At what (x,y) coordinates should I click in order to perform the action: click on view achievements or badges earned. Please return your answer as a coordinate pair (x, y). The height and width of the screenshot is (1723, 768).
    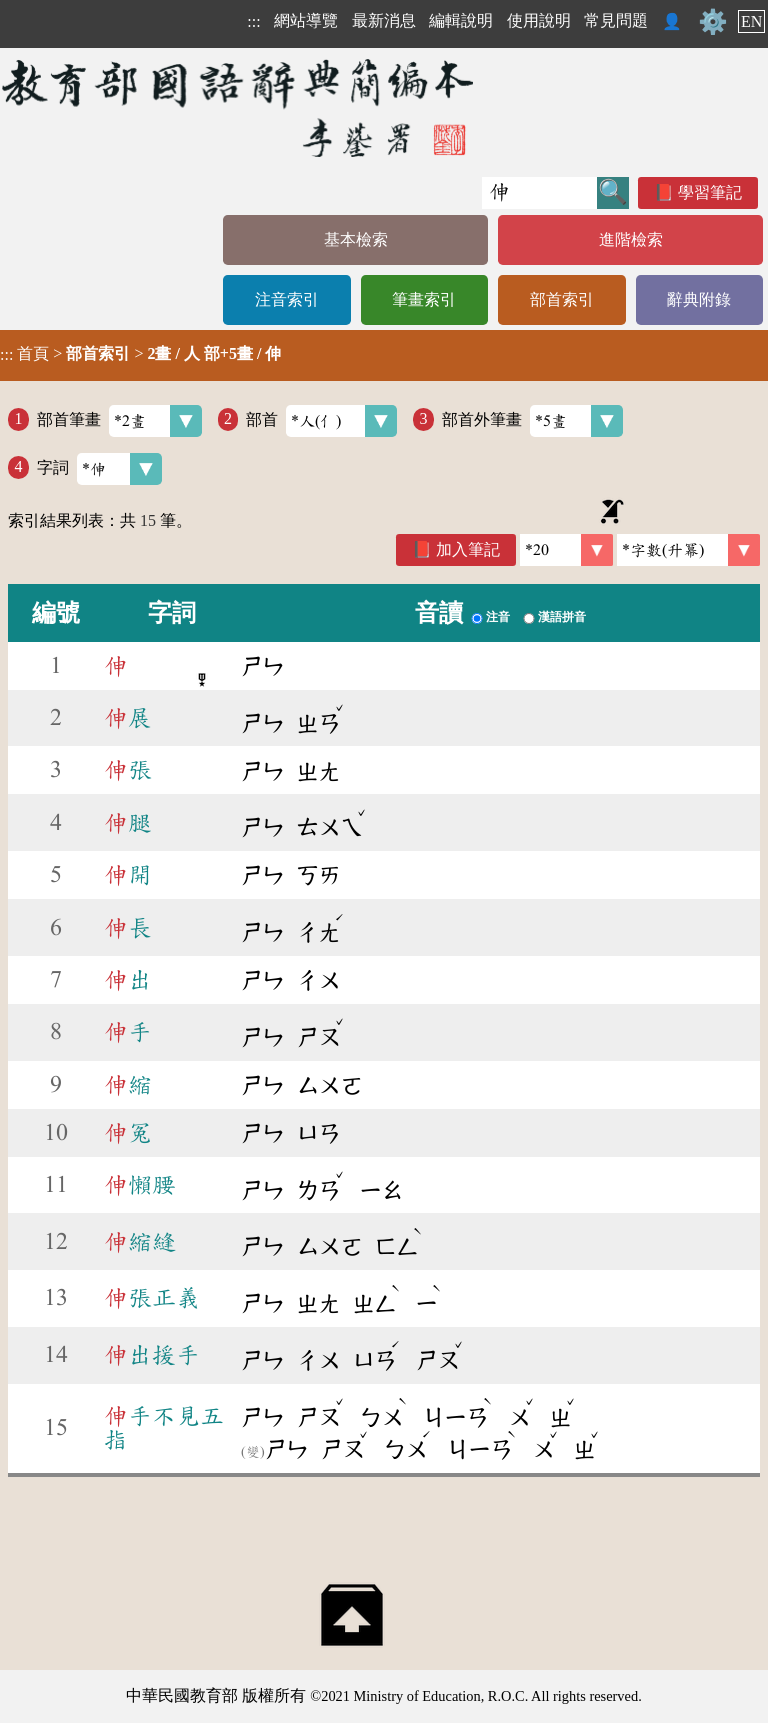
    Looking at the image, I should click on (202, 680).